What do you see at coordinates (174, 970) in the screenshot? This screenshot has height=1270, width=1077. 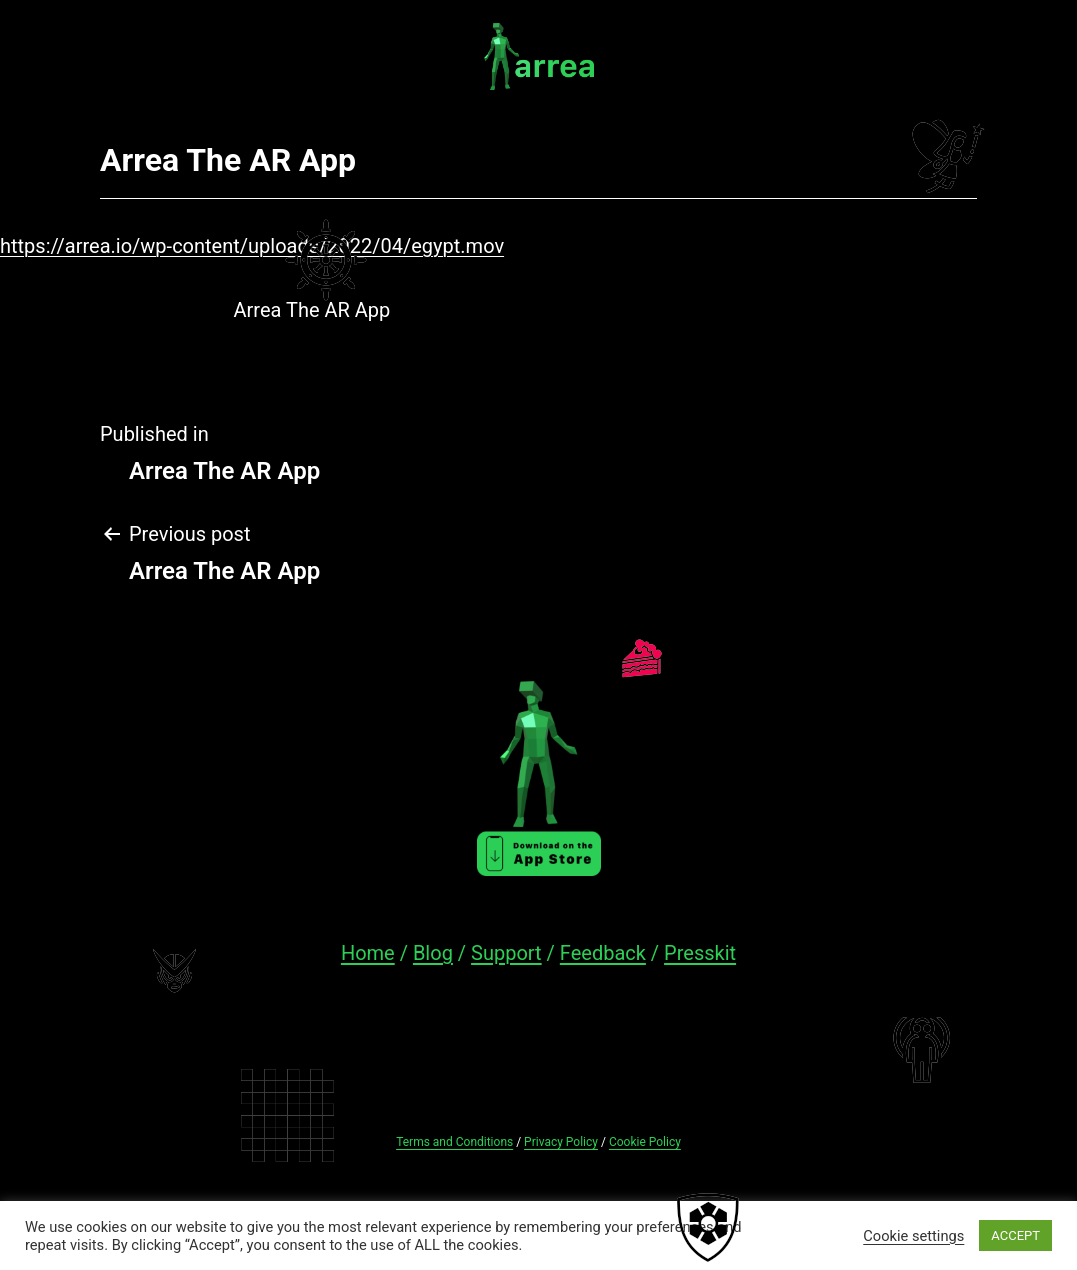 I see `select quick or agile character class` at bounding box center [174, 970].